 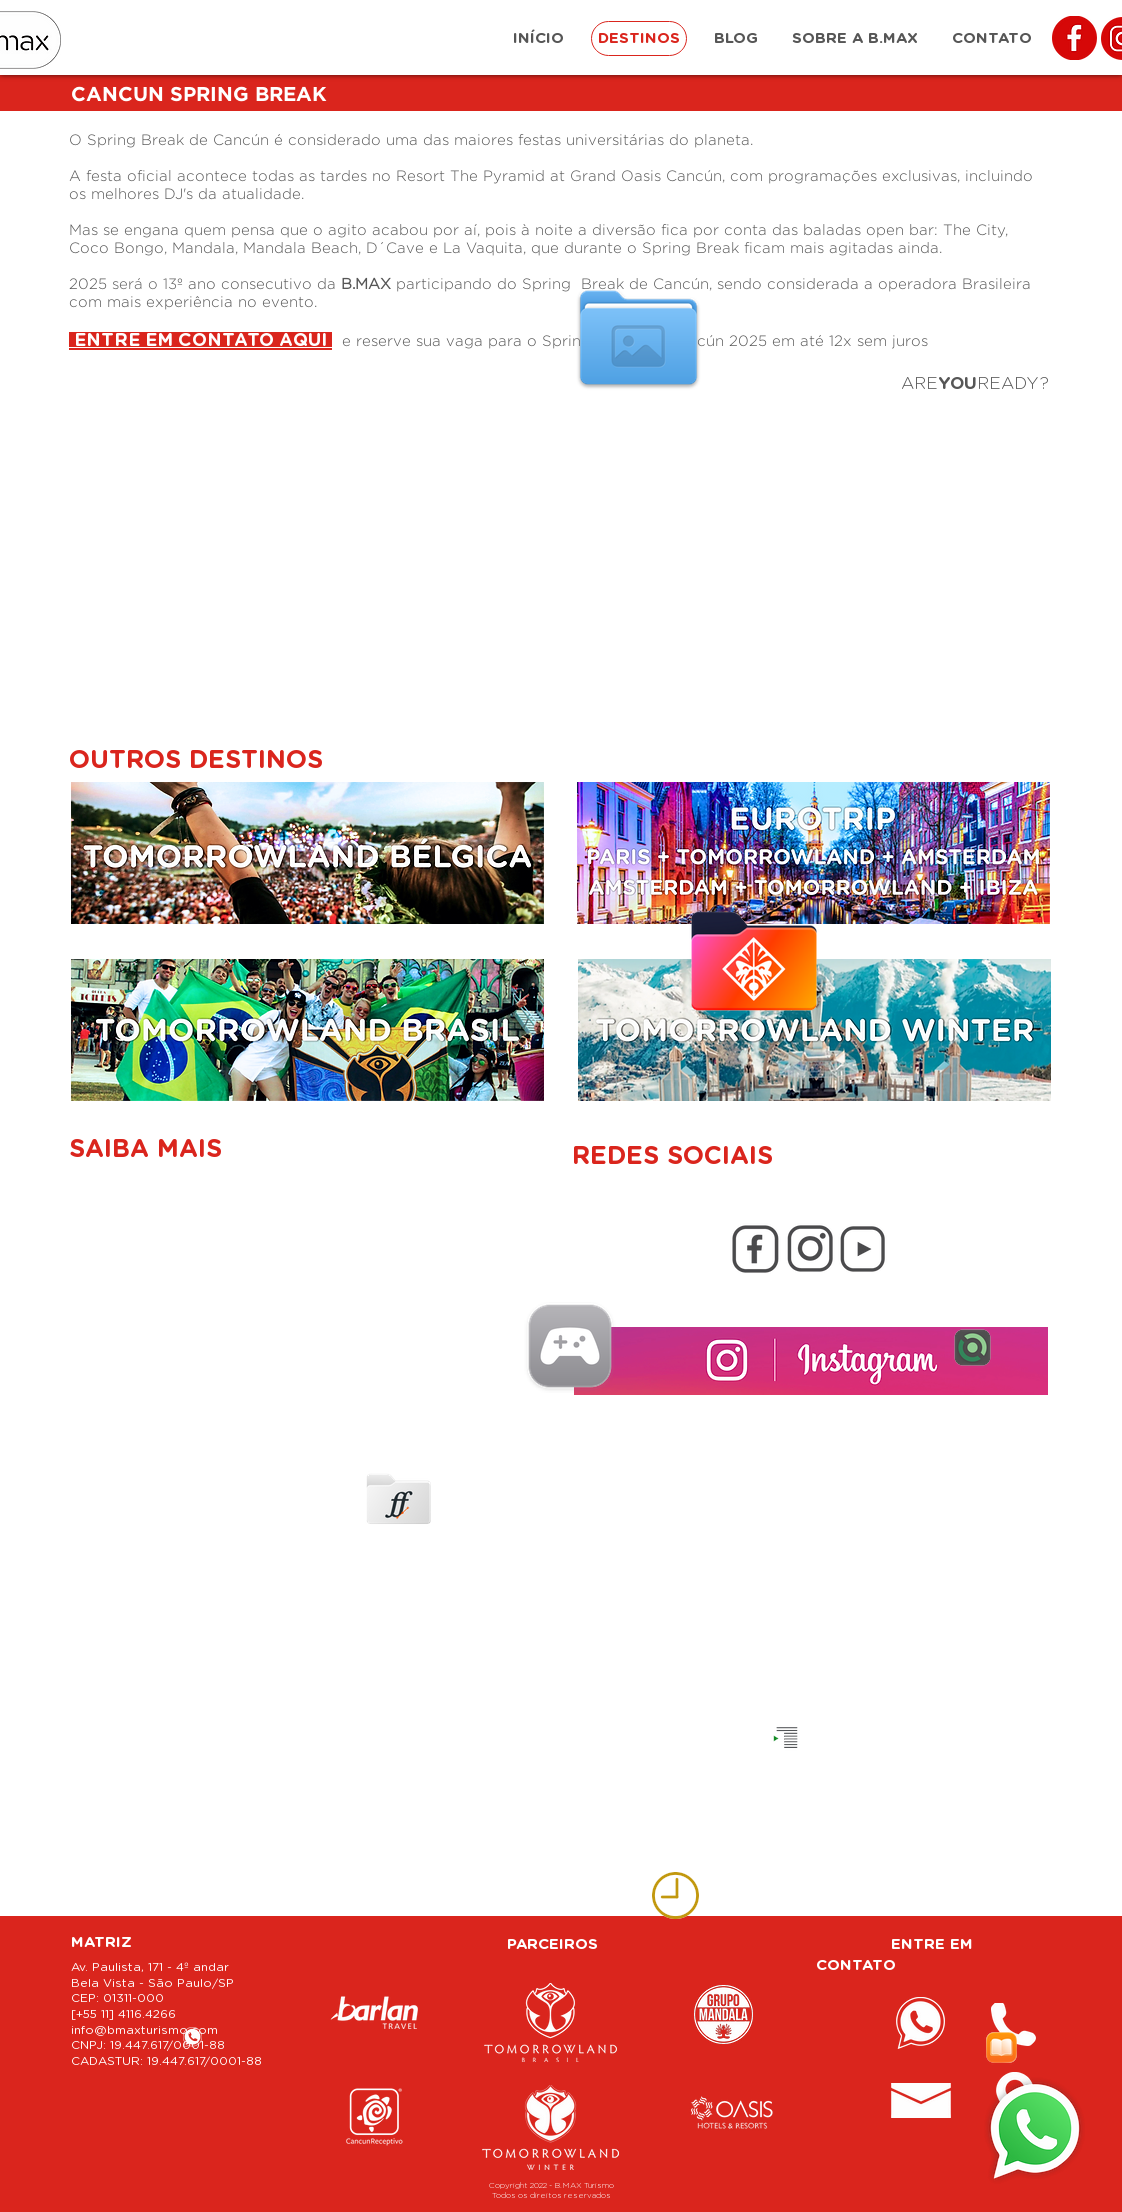 What do you see at coordinates (1001, 2047) in the screenshot?
I see `open the books app` at bounding box center [1001, 2047].